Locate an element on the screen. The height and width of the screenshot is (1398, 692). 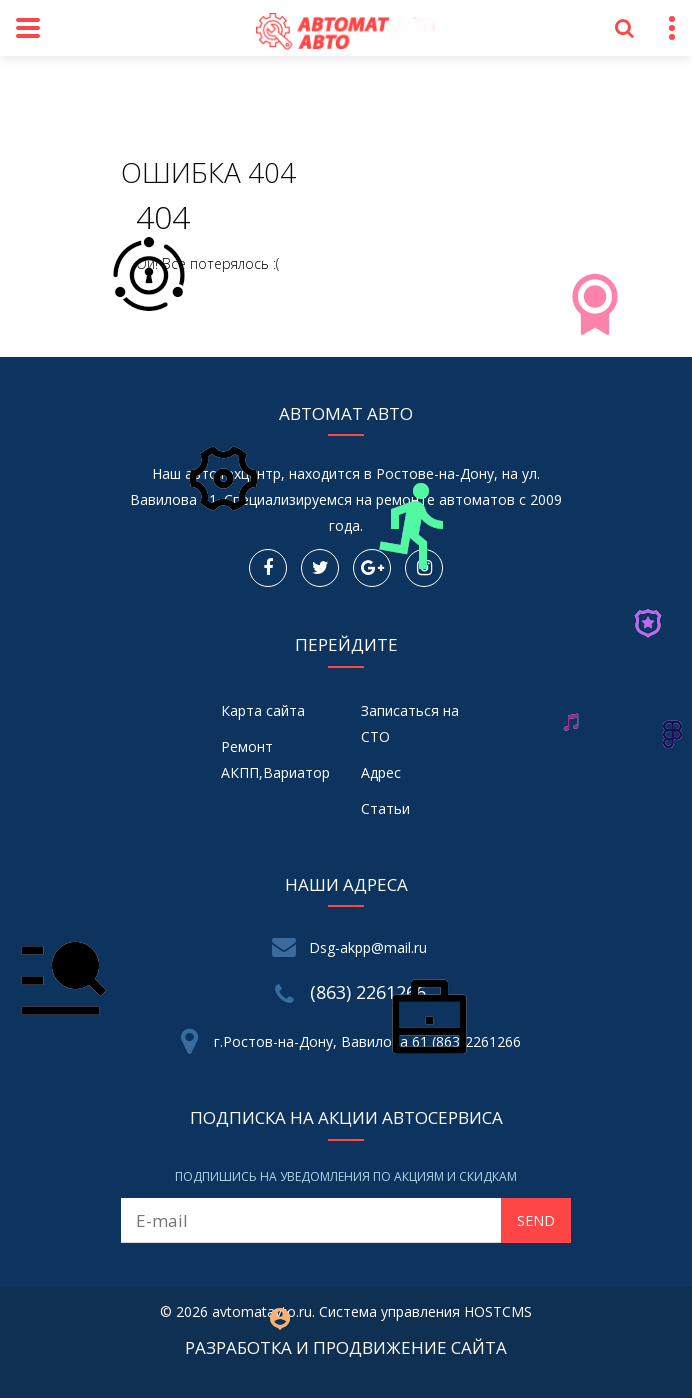
indicates law enforcement or official authority is located at coordinates (648, 623).